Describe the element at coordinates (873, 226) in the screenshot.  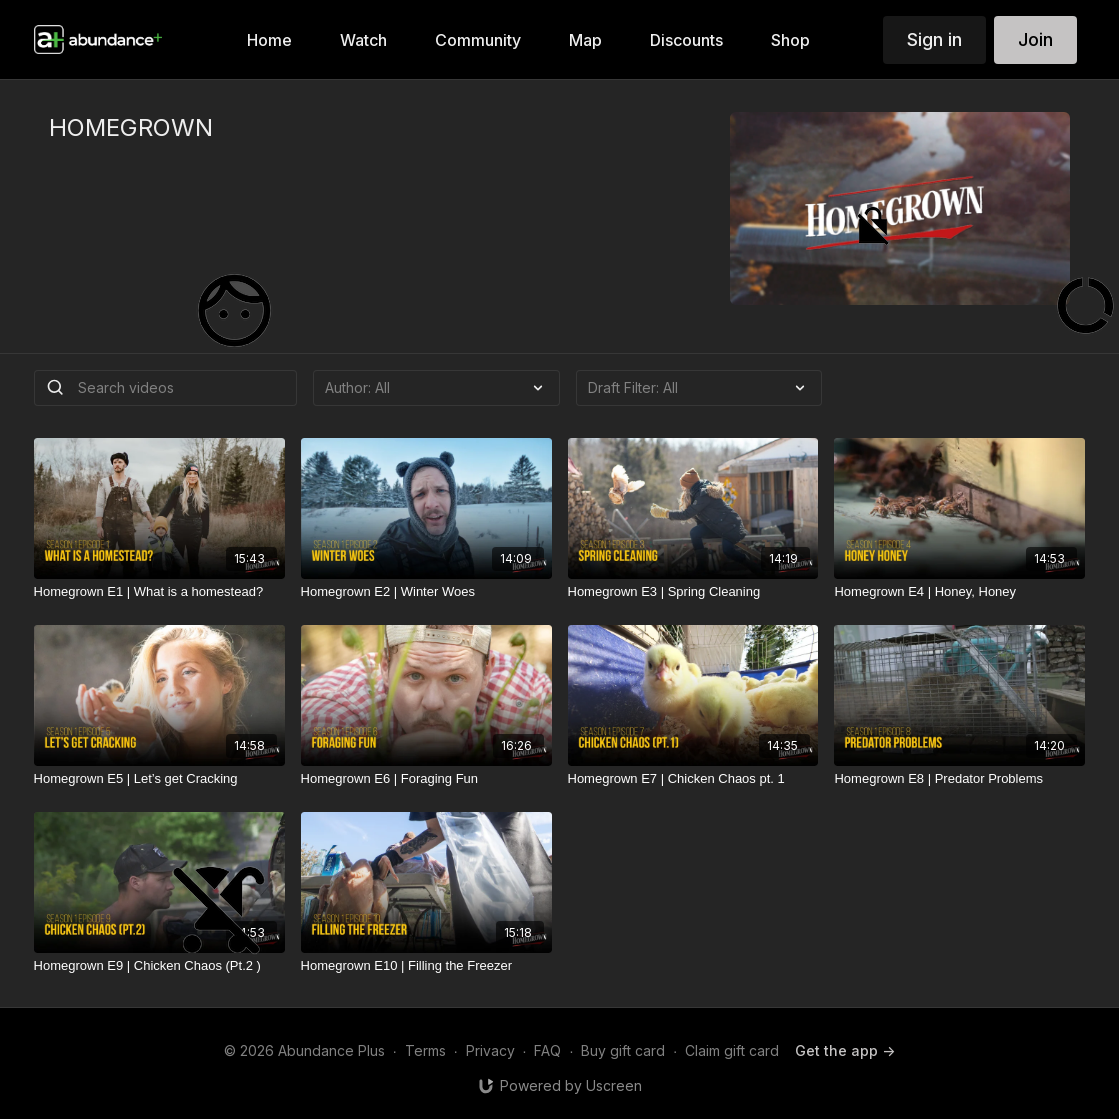
I see `indicates an unencrypted or insecure email connection` at that location.